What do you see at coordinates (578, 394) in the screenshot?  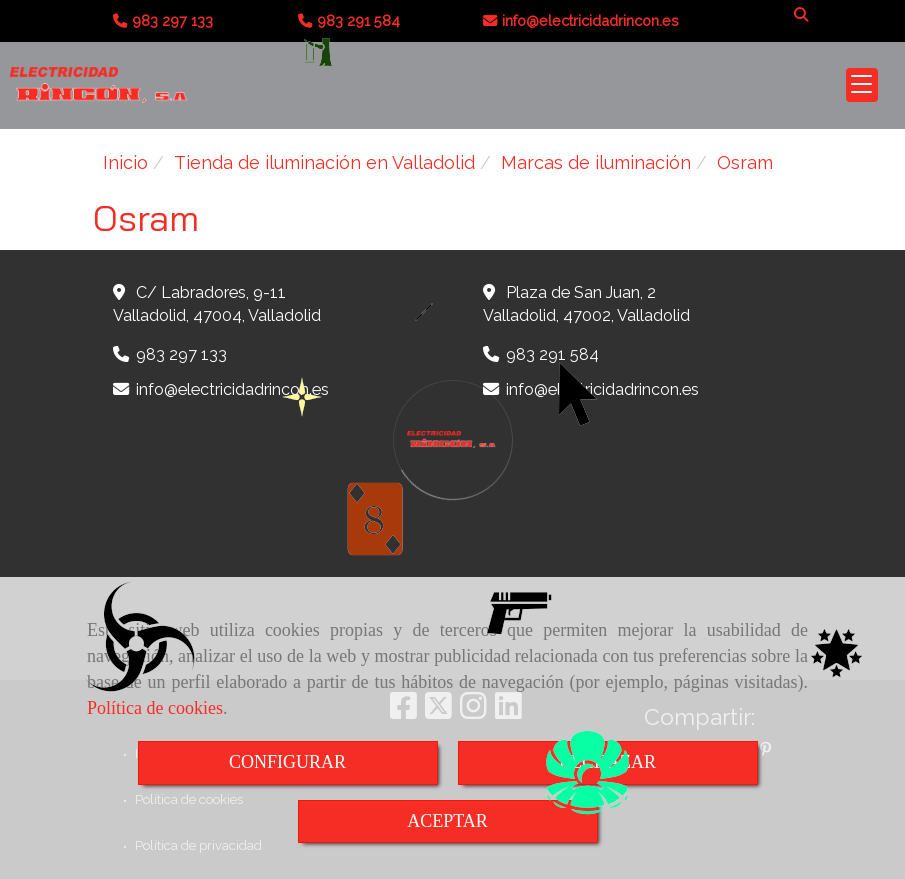 I see `standard mouse cursor or pointer indicator` at bounding box center [578, 394].